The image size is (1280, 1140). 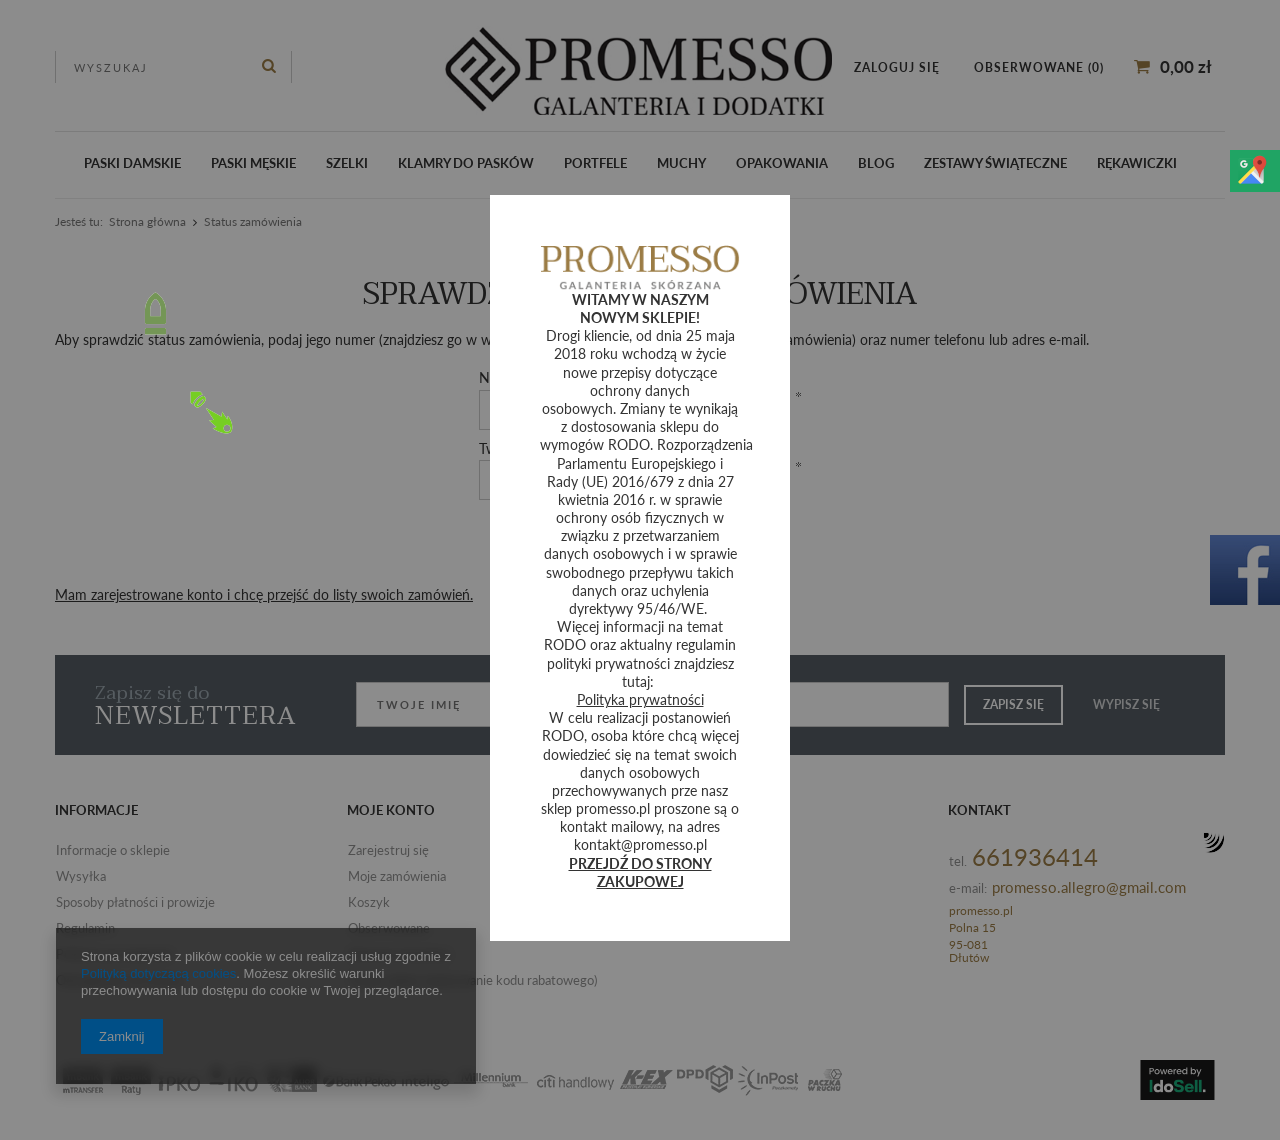 What do you see at coordinates (211, 412) in the screenshot?
I see `fire projectile or launch attack` at bounding box center [211, 412].